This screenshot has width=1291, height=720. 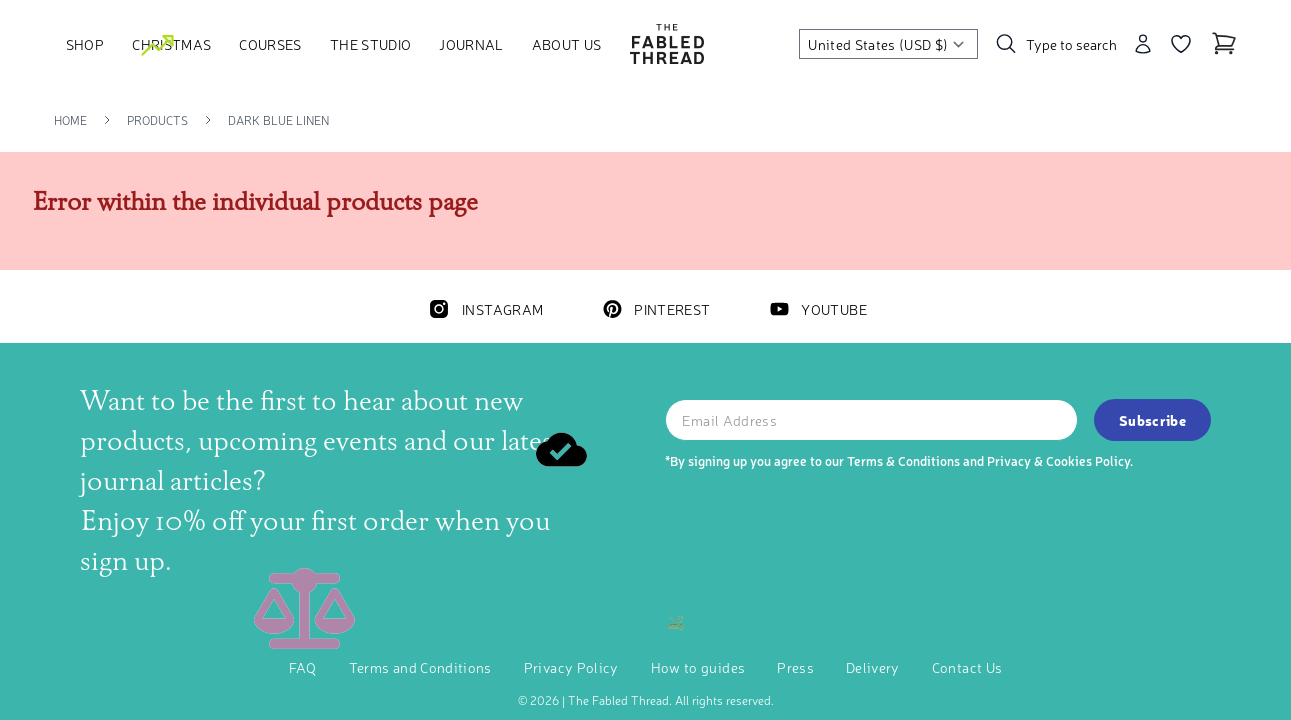 I want to click on access legal terms or policies, so click(x=304, y=608).